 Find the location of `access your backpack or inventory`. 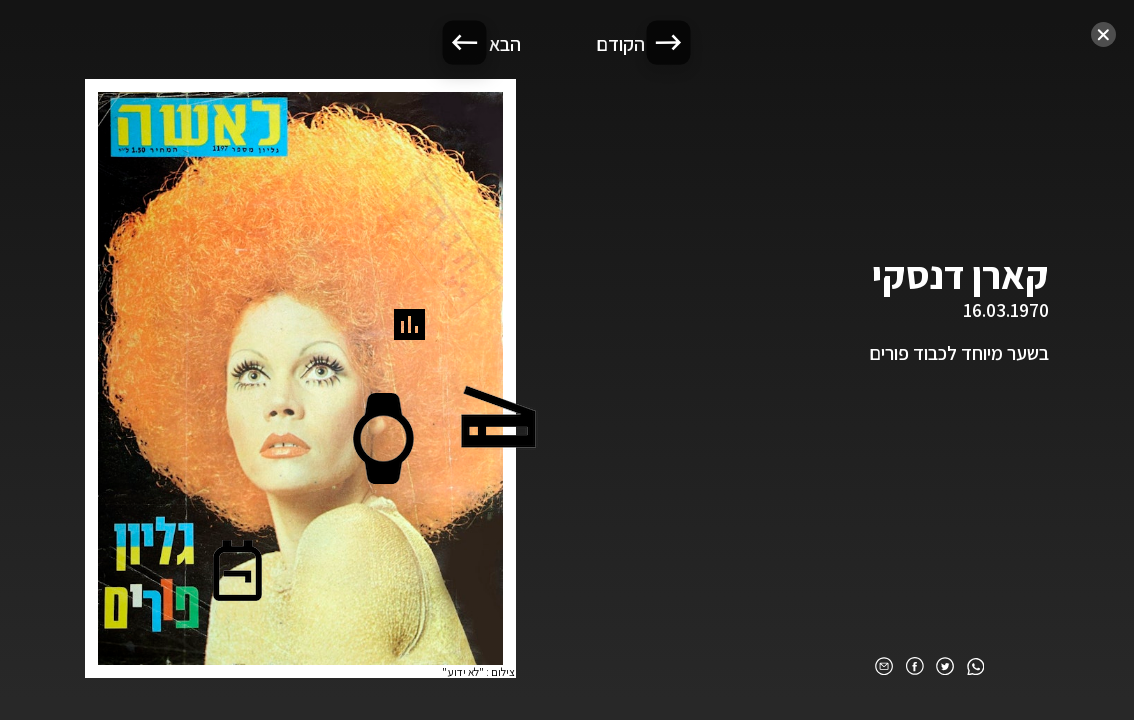

access your backpack or inventory is located at coordinates (237, 570).